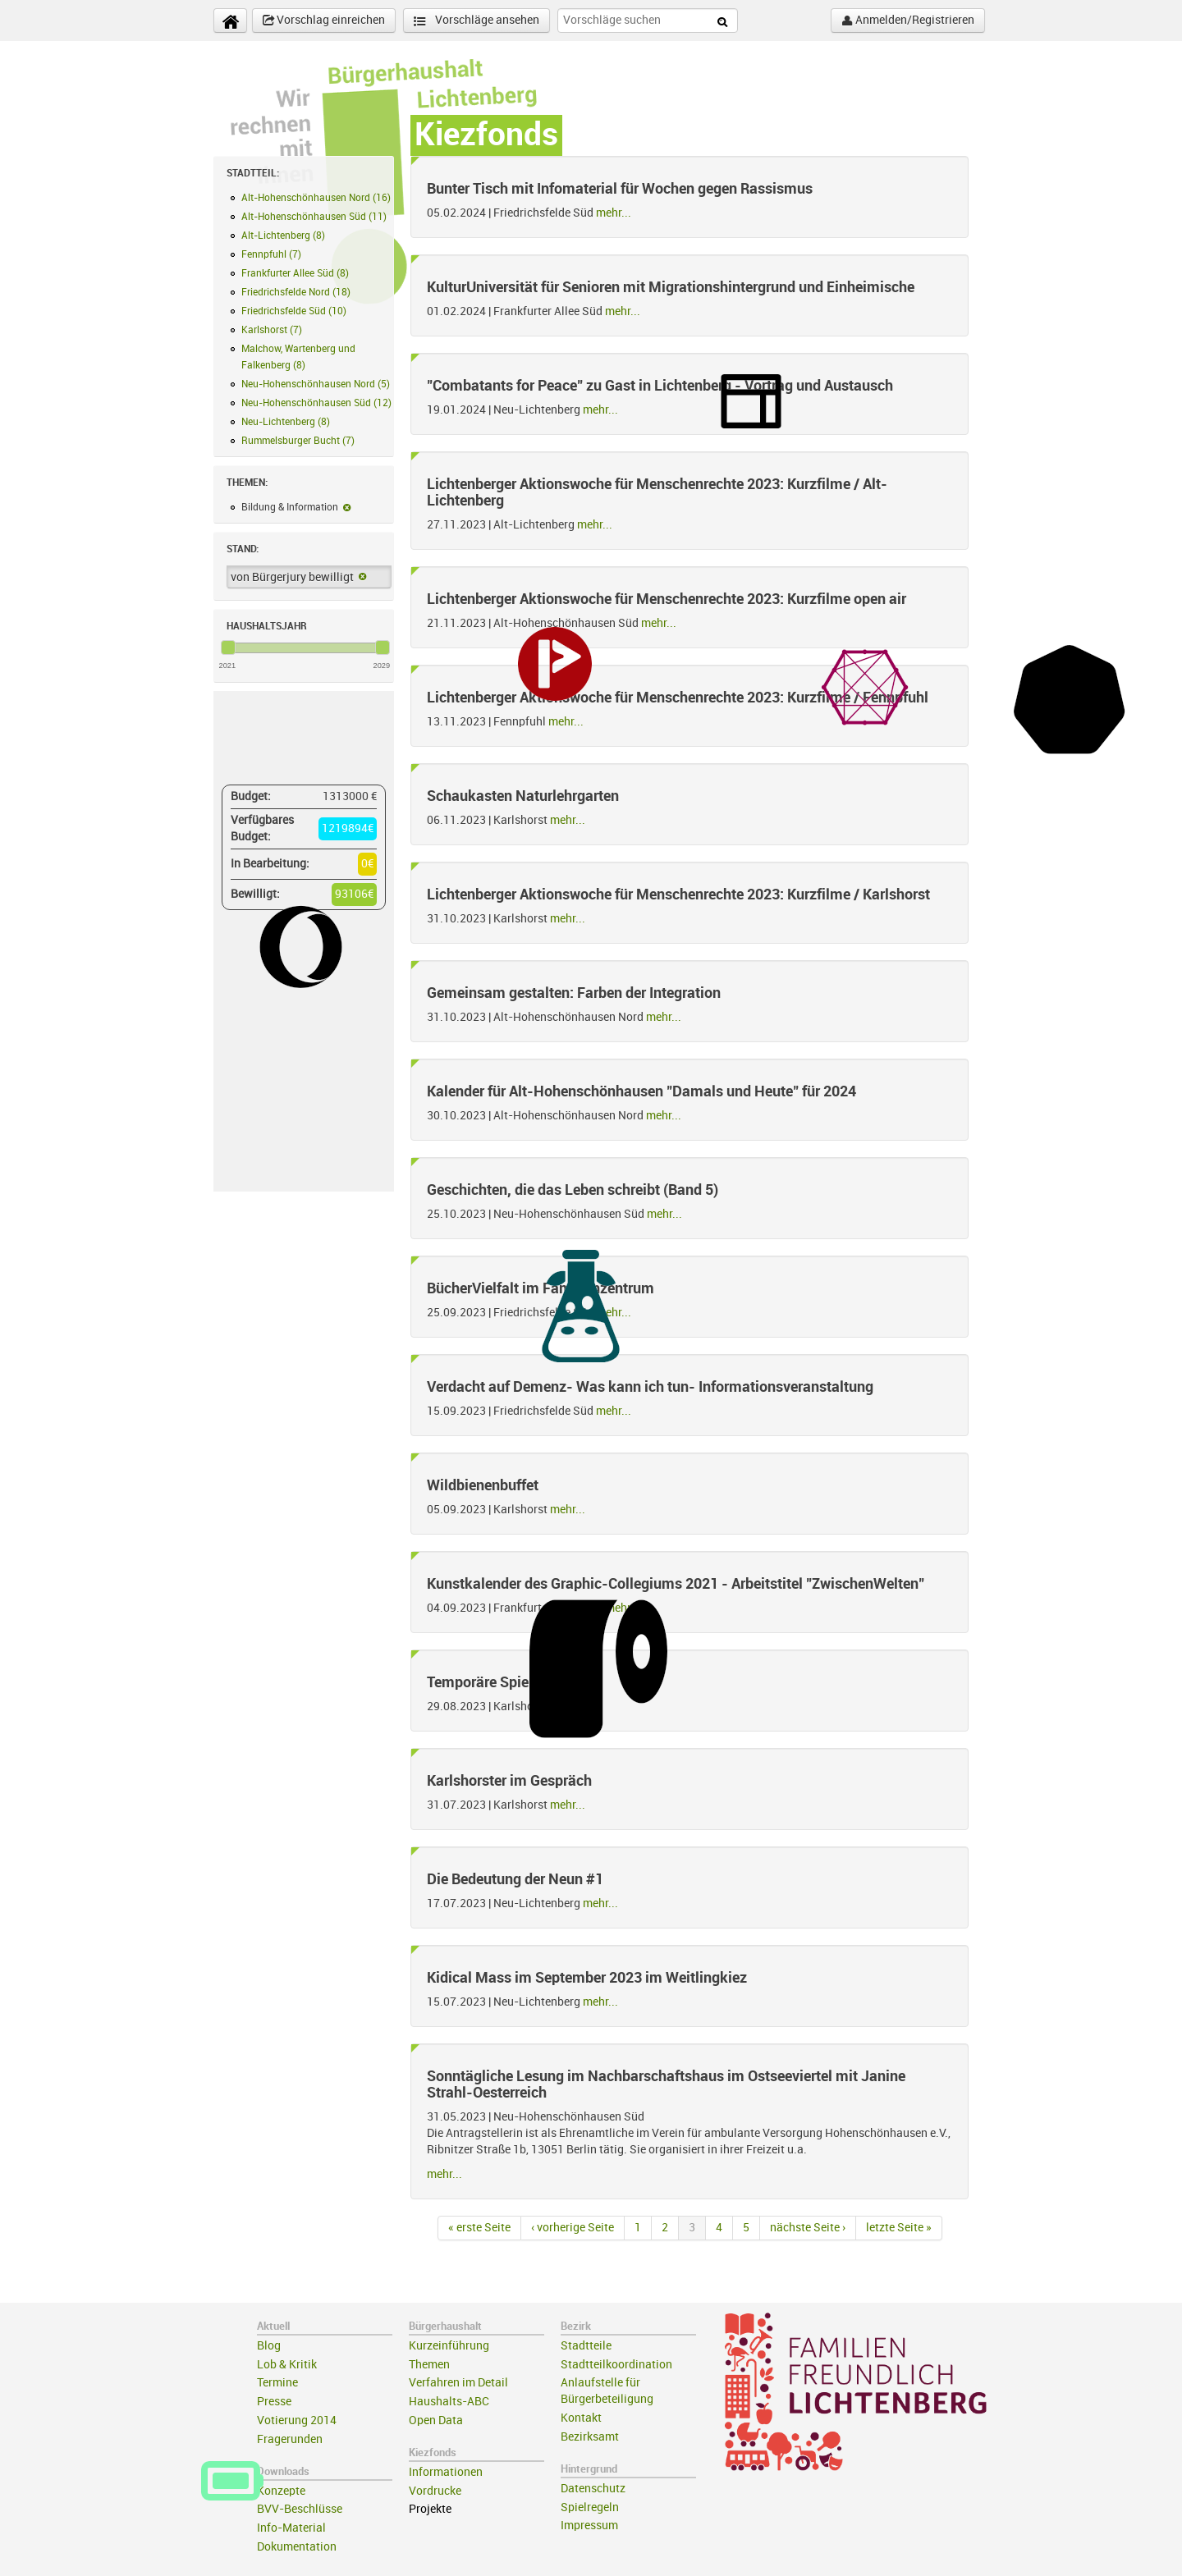 The image size is (1182, 2576). I want to click on connectdevelop brand logo, so click(864, 687).